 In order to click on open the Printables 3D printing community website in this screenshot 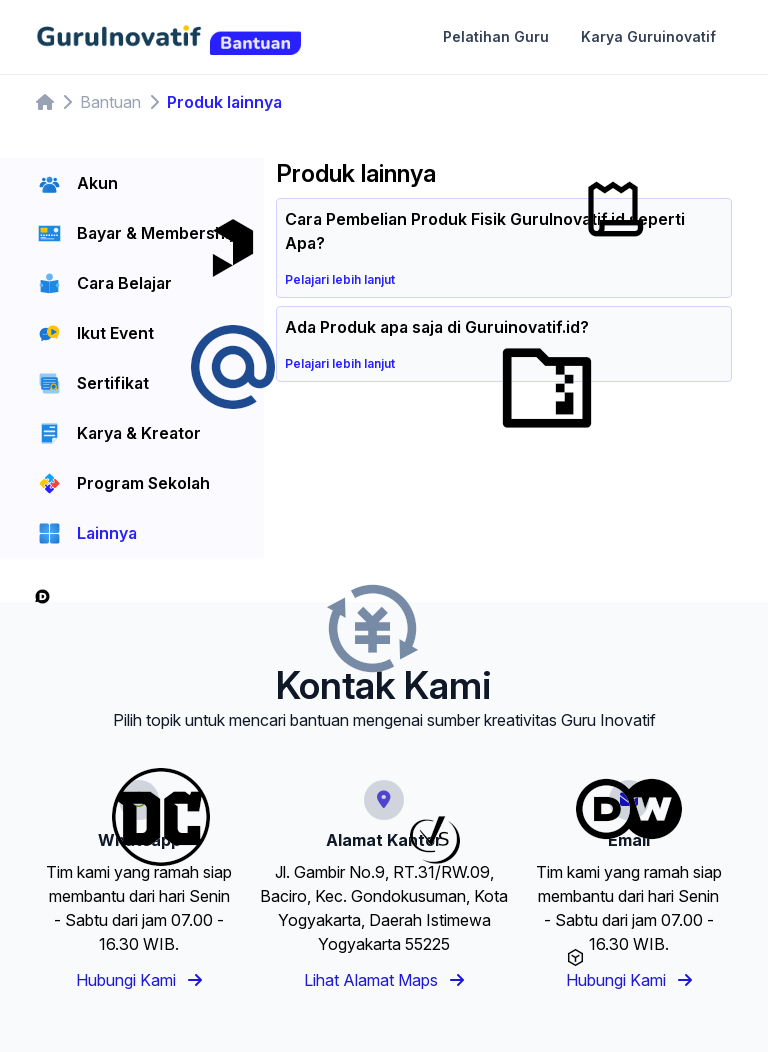, I will do `click(233, 248)`.